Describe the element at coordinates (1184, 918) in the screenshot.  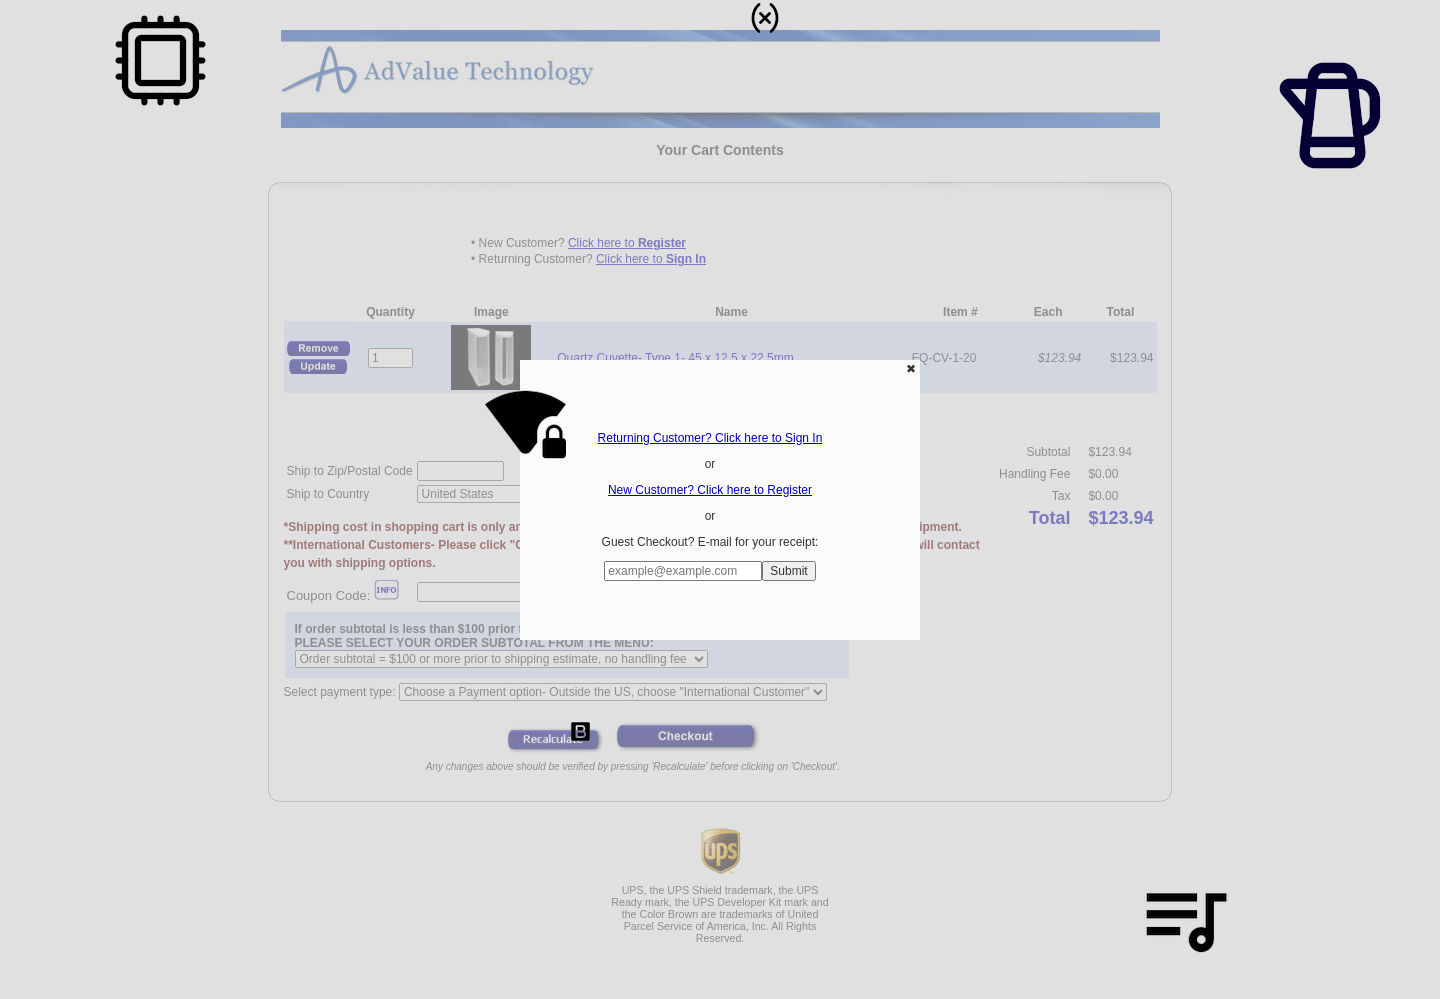
I see `view music queue or playlist` at that location.